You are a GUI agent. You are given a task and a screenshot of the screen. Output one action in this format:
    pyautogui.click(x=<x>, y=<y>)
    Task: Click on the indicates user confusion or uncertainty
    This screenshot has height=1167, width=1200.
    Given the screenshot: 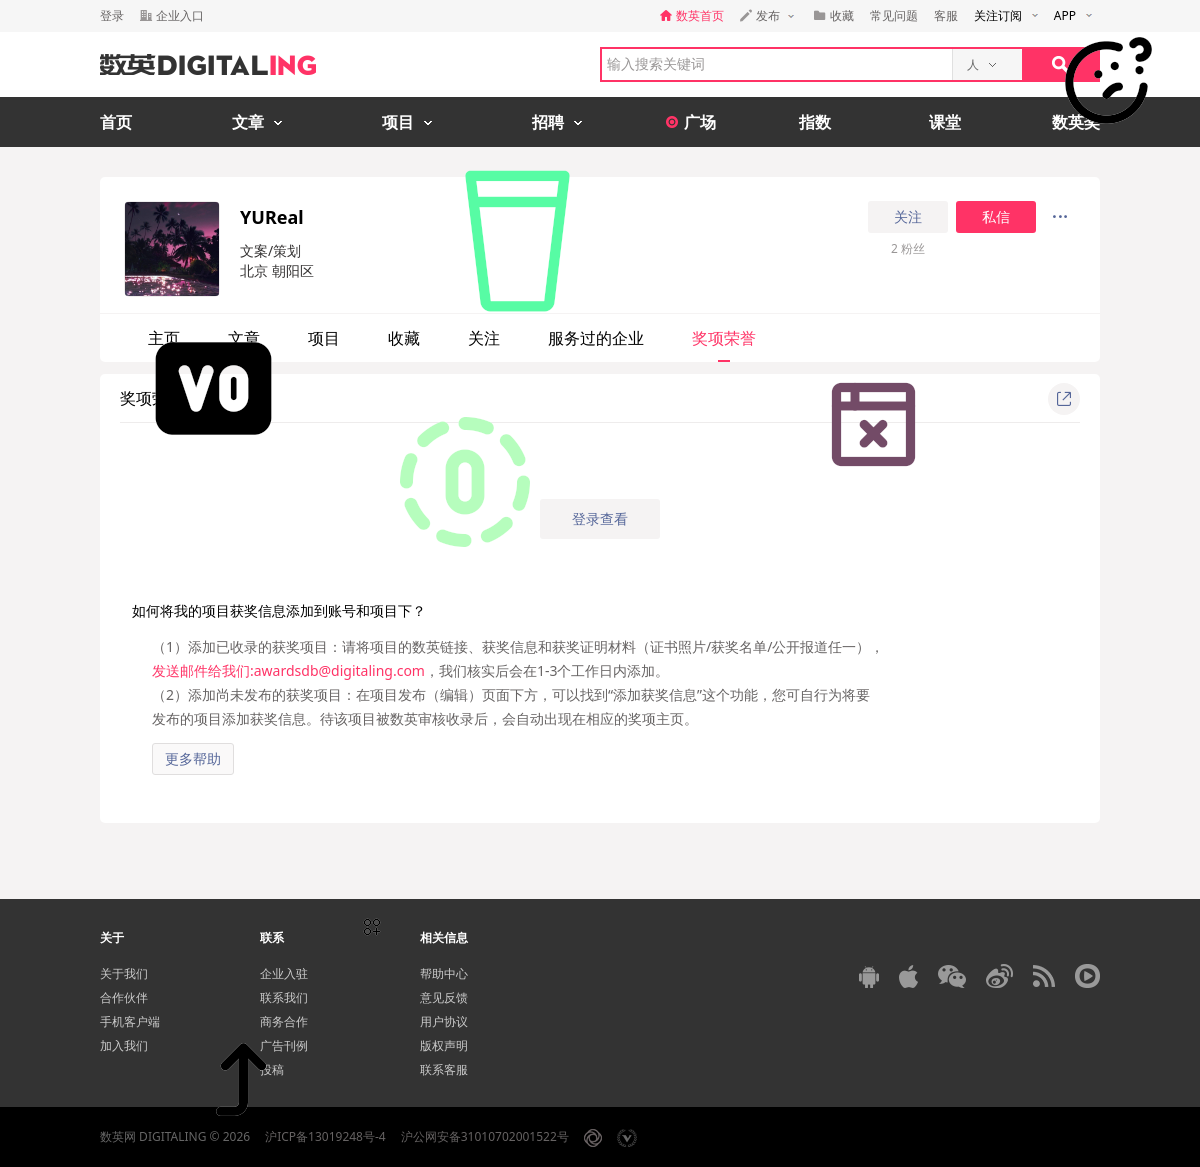 What is the action you would take?
    pyautogui.click(x=1106, y=82)
    